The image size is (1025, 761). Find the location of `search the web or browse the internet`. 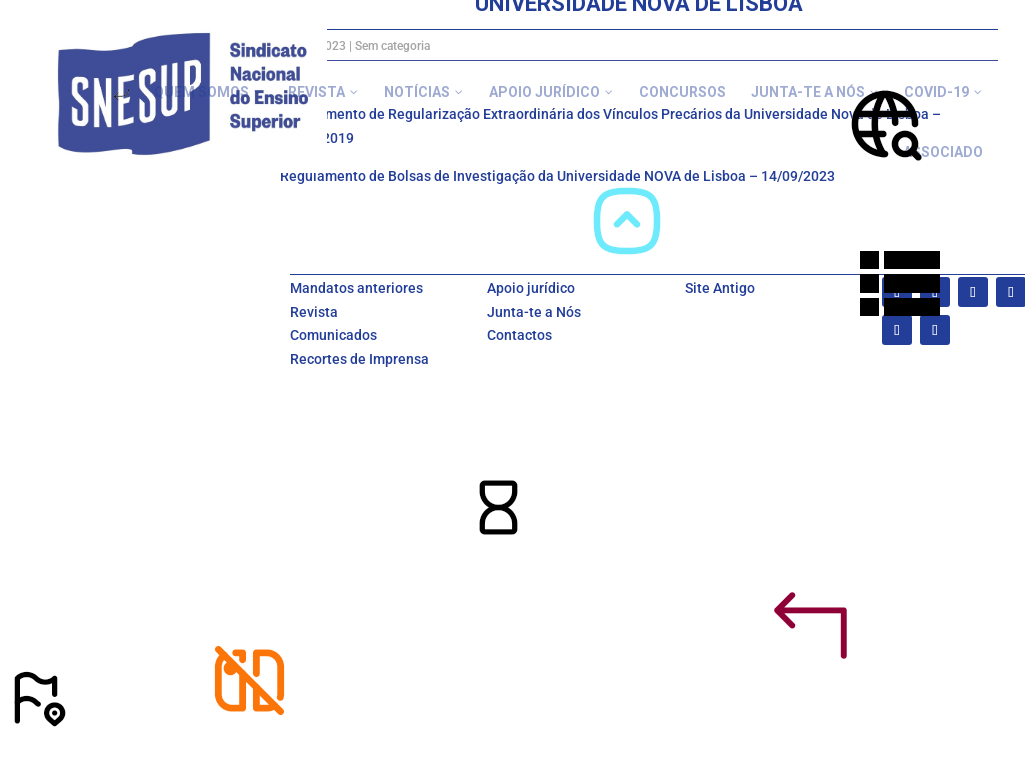

search the web or browse the internet is located at coordinates (885, 124).